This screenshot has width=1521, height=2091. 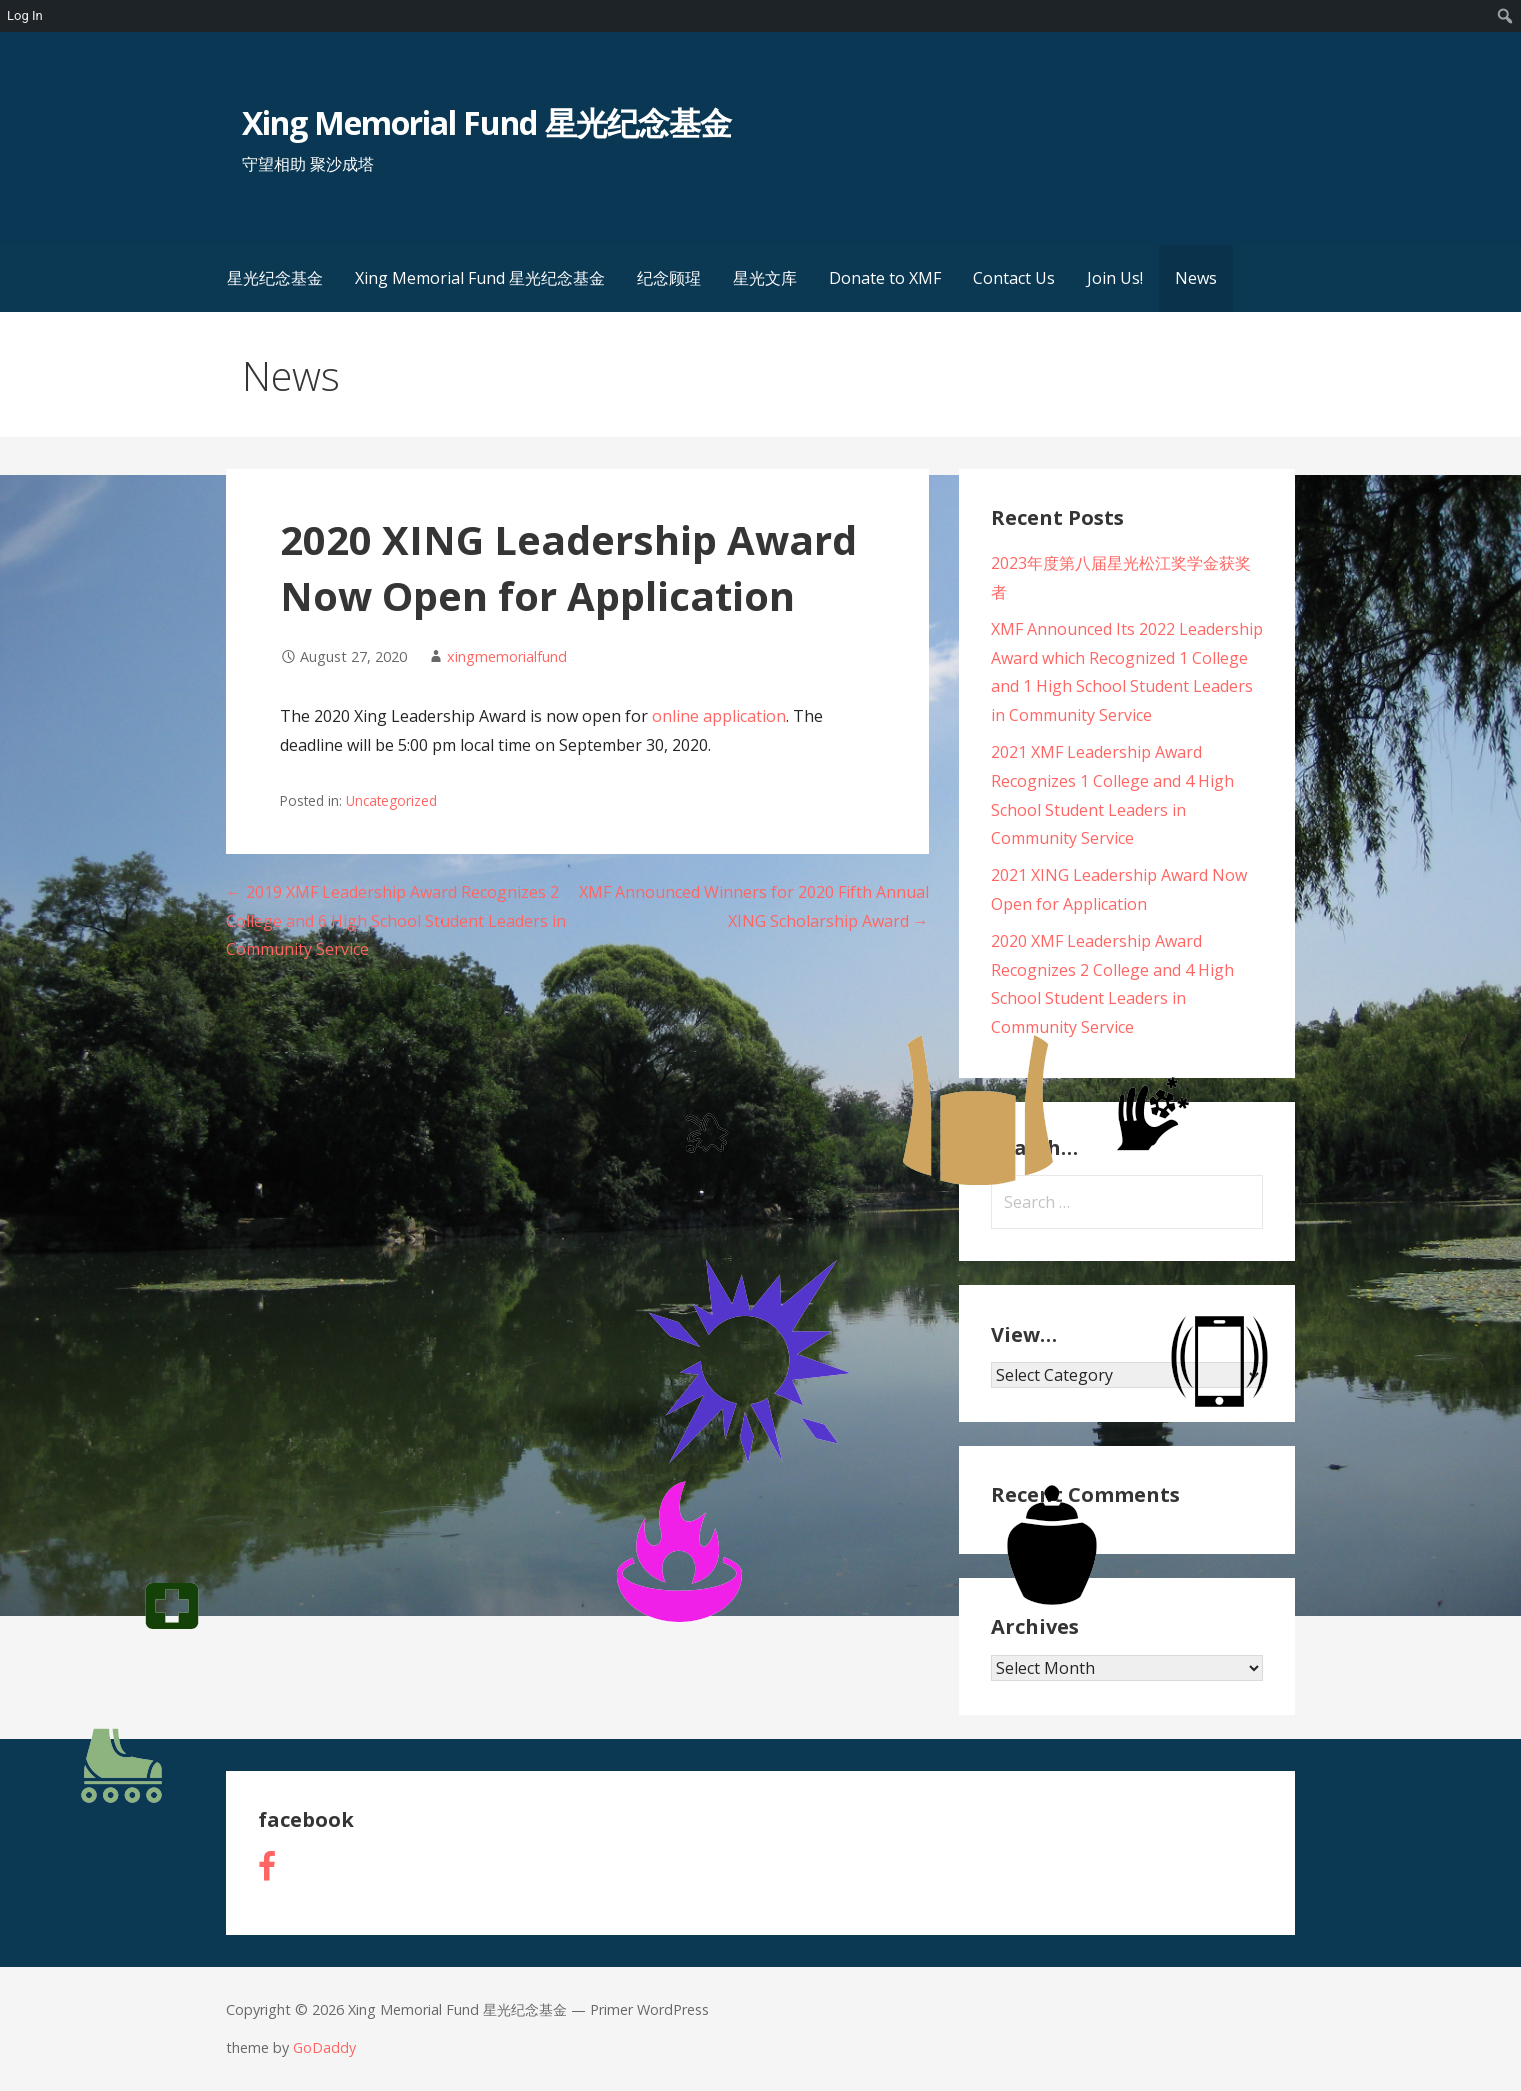 I want to click on cast an ice or frost spell, so click(x=1153, y=1113).